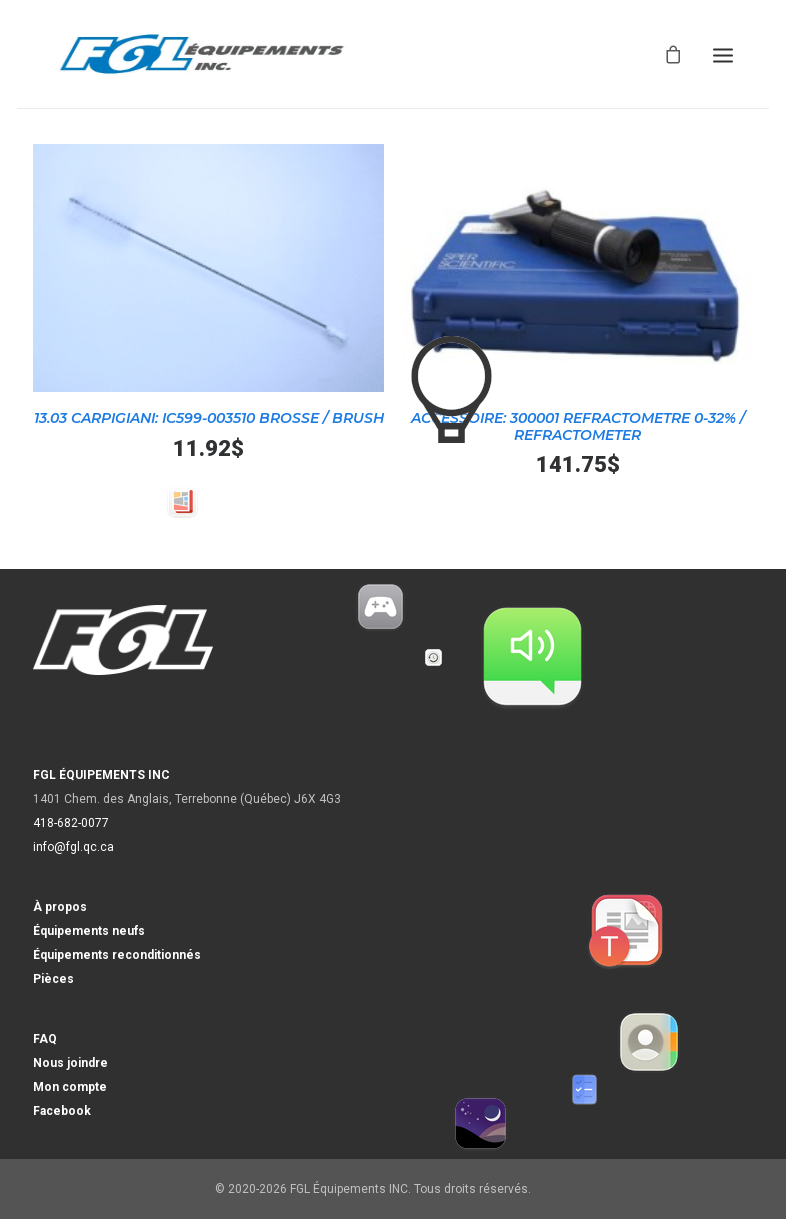 The width and height of the screenshot is (786, 1219). Describe the element at coordinates (584, 1089) in the screenshot. I see `open your to-do list app` at that location.